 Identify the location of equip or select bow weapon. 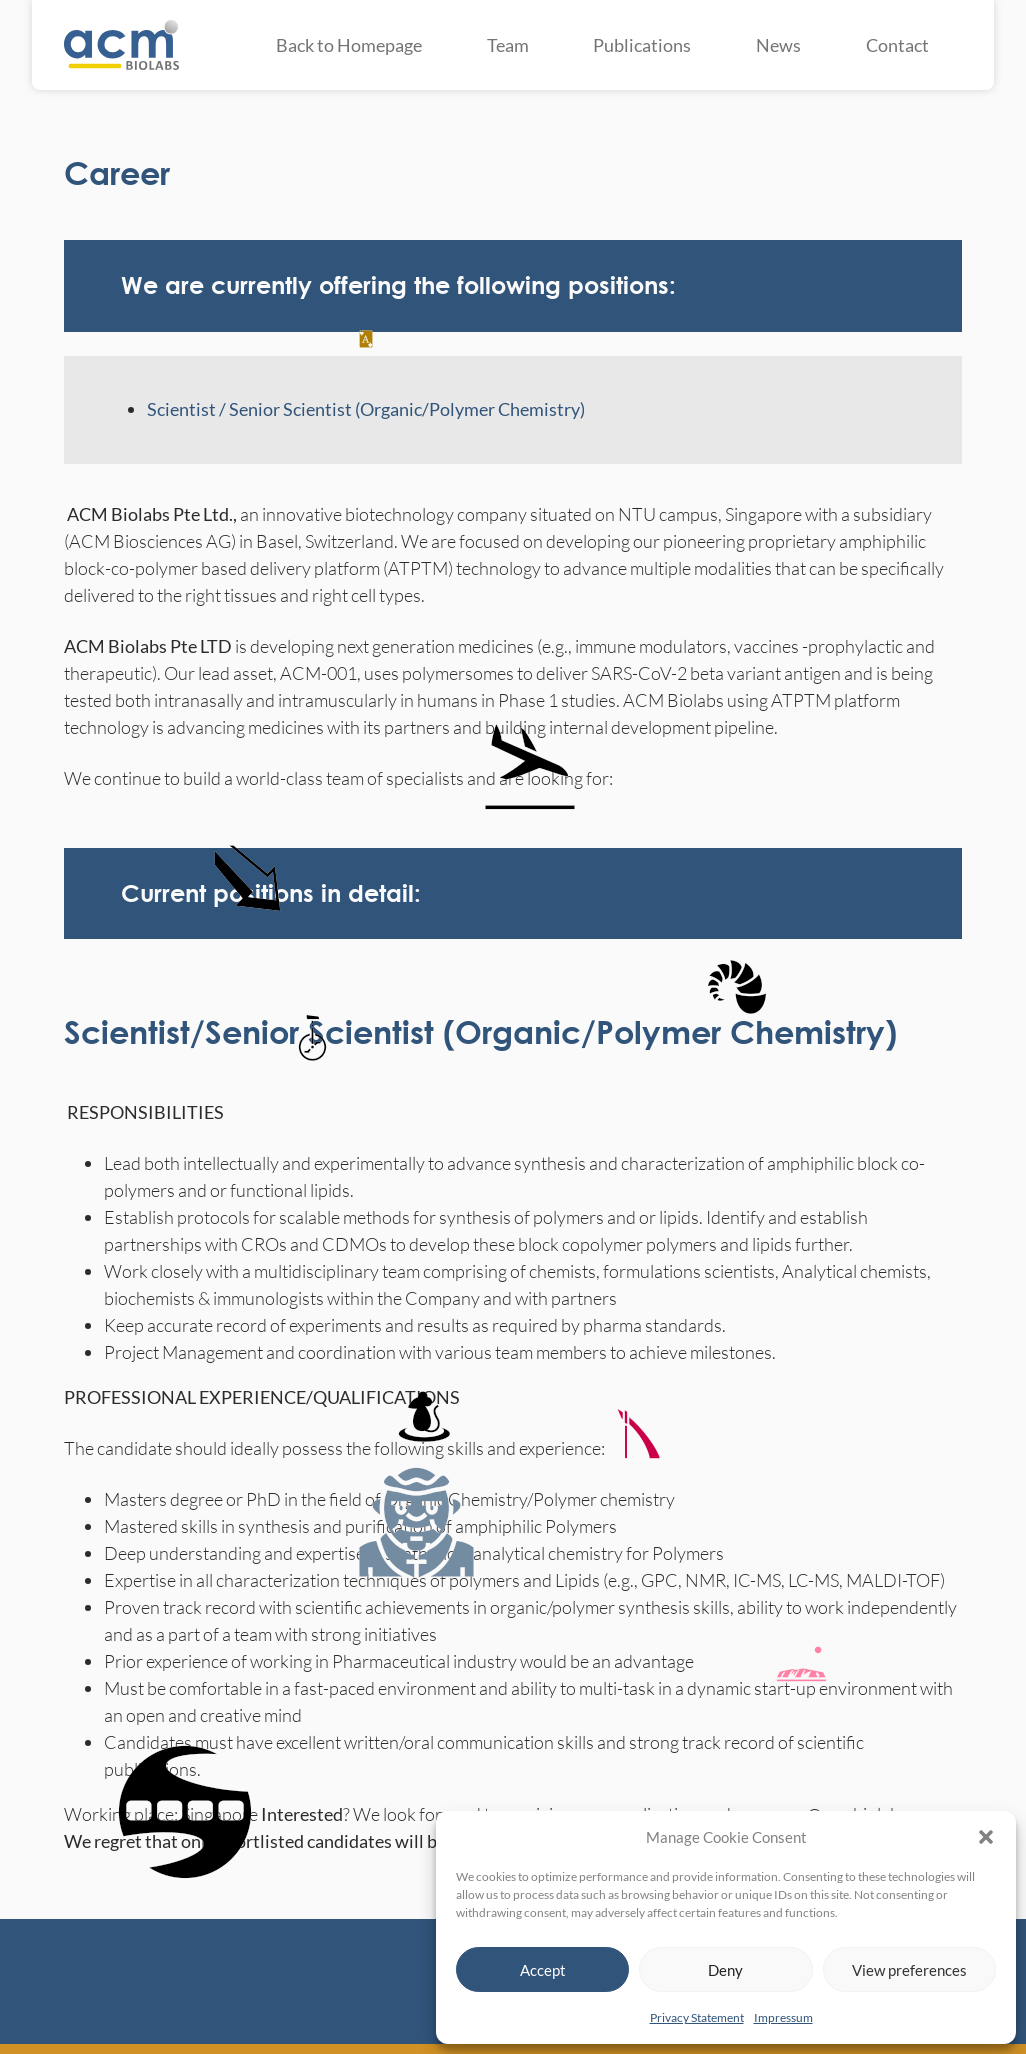
(633, 1433).